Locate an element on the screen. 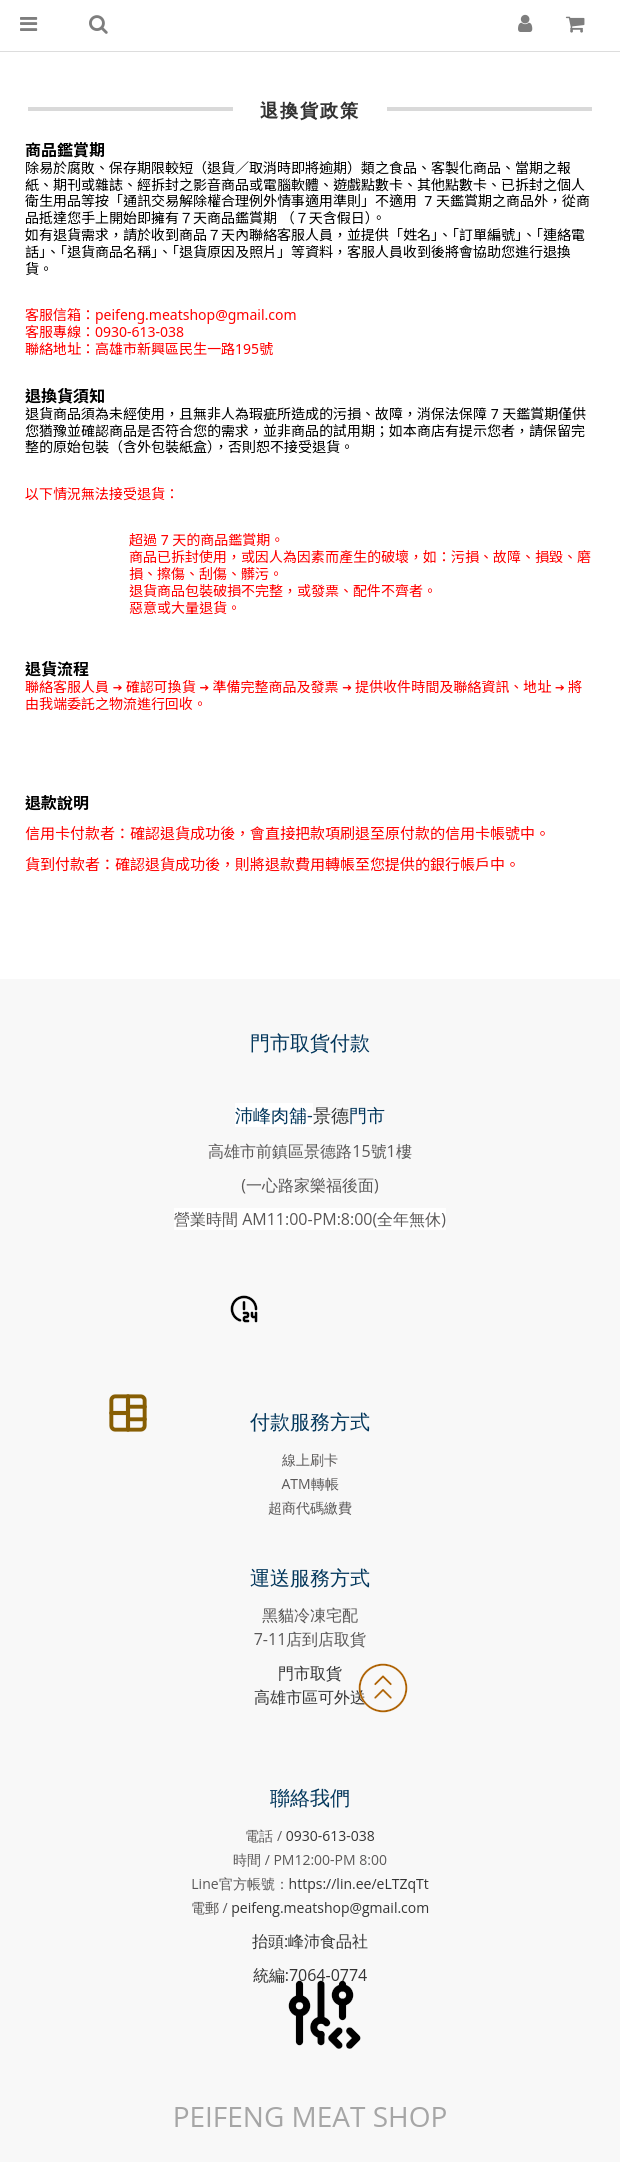 The height and width of the screenshot is (2162, 620). scroll to top of page is located at coordinates (383, 1688).